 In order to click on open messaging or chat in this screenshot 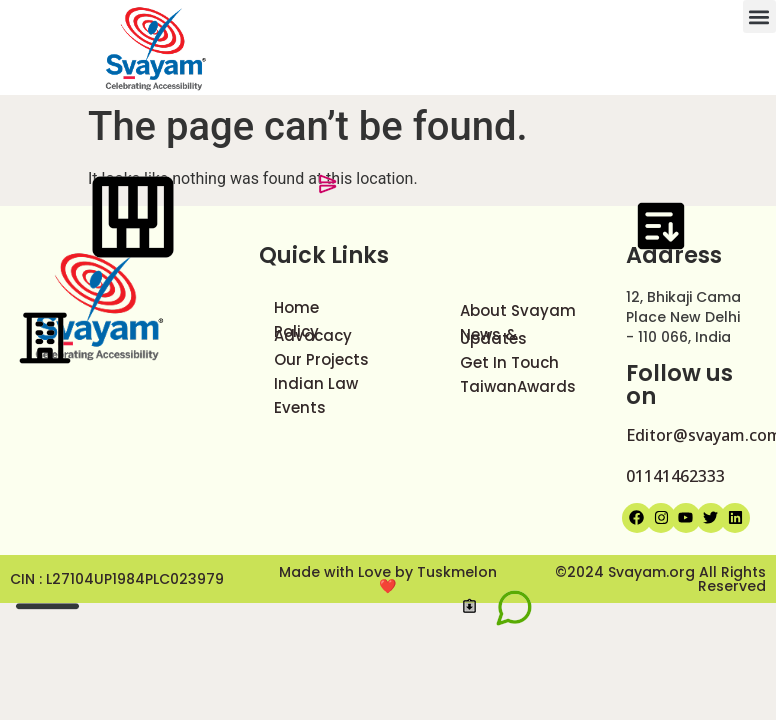, I will do `click(514, 608)`.